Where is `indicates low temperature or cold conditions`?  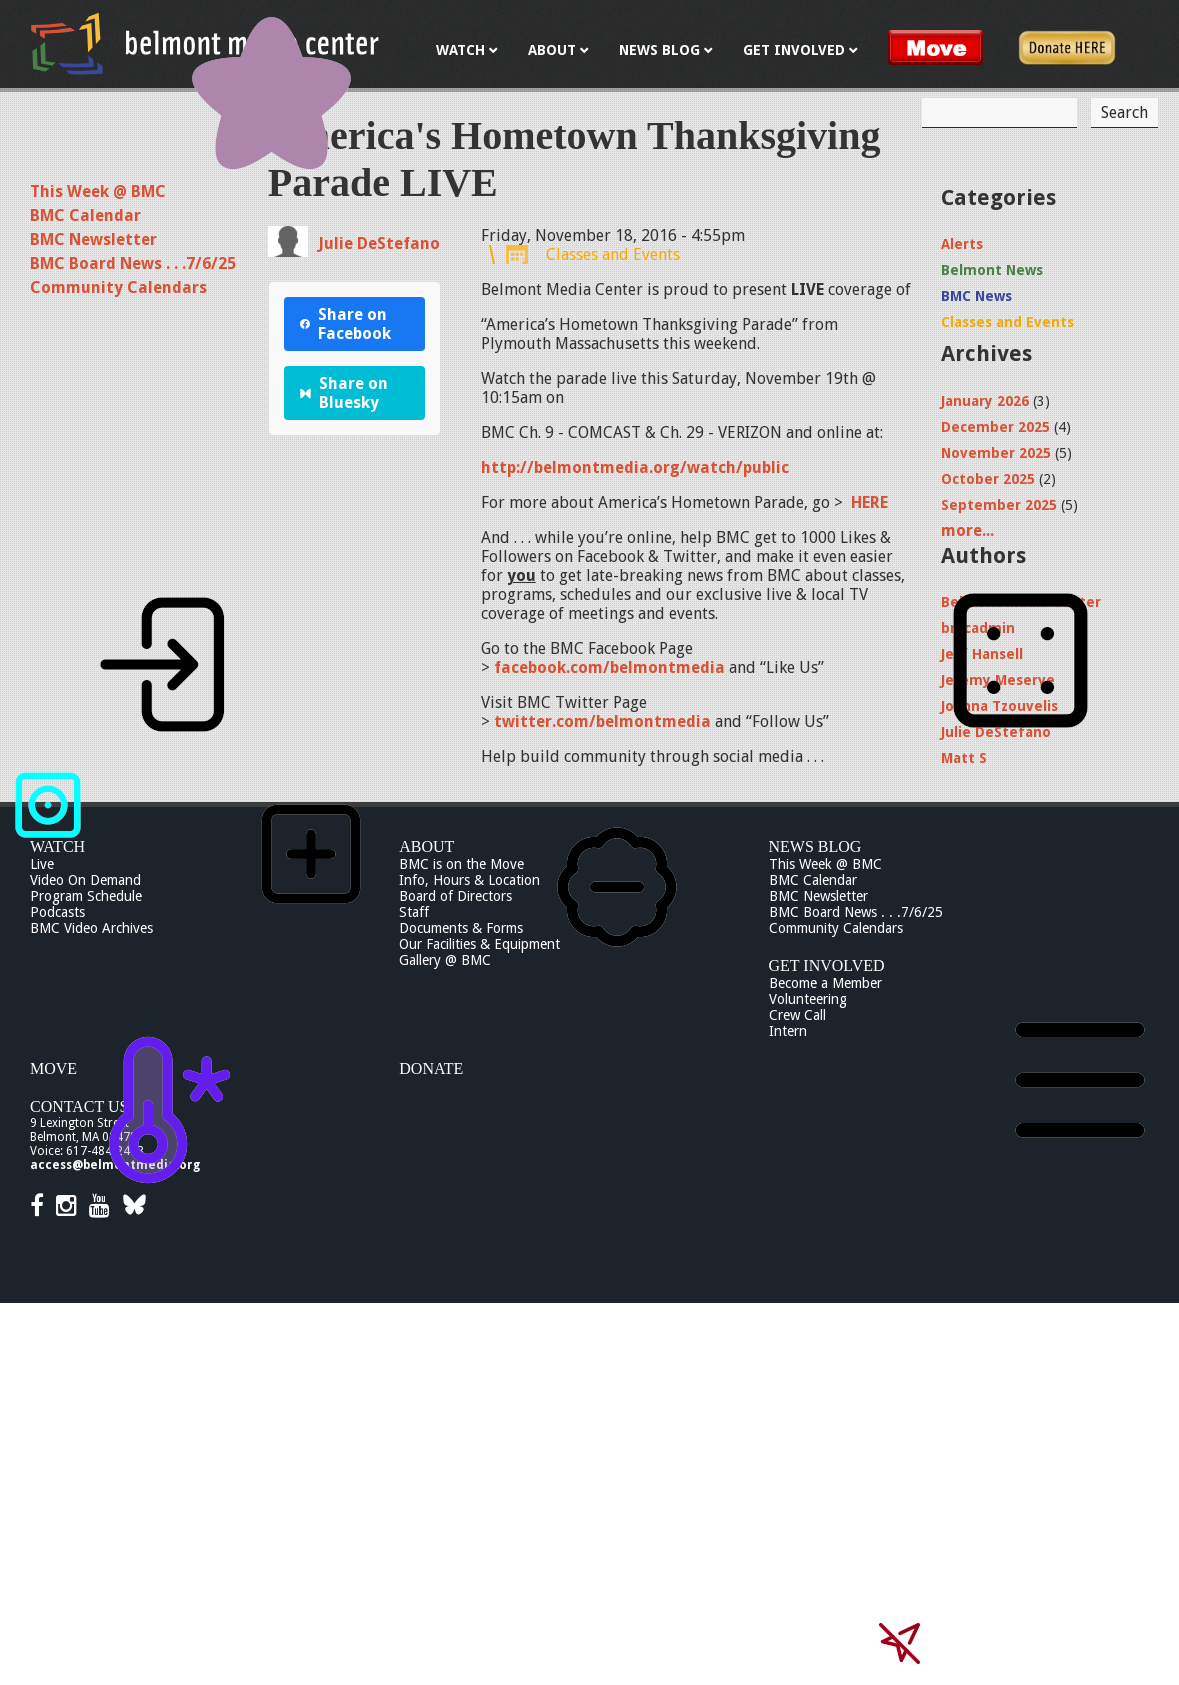 indicates low temperature or cold conditions is located at coordinates (153, 1110).